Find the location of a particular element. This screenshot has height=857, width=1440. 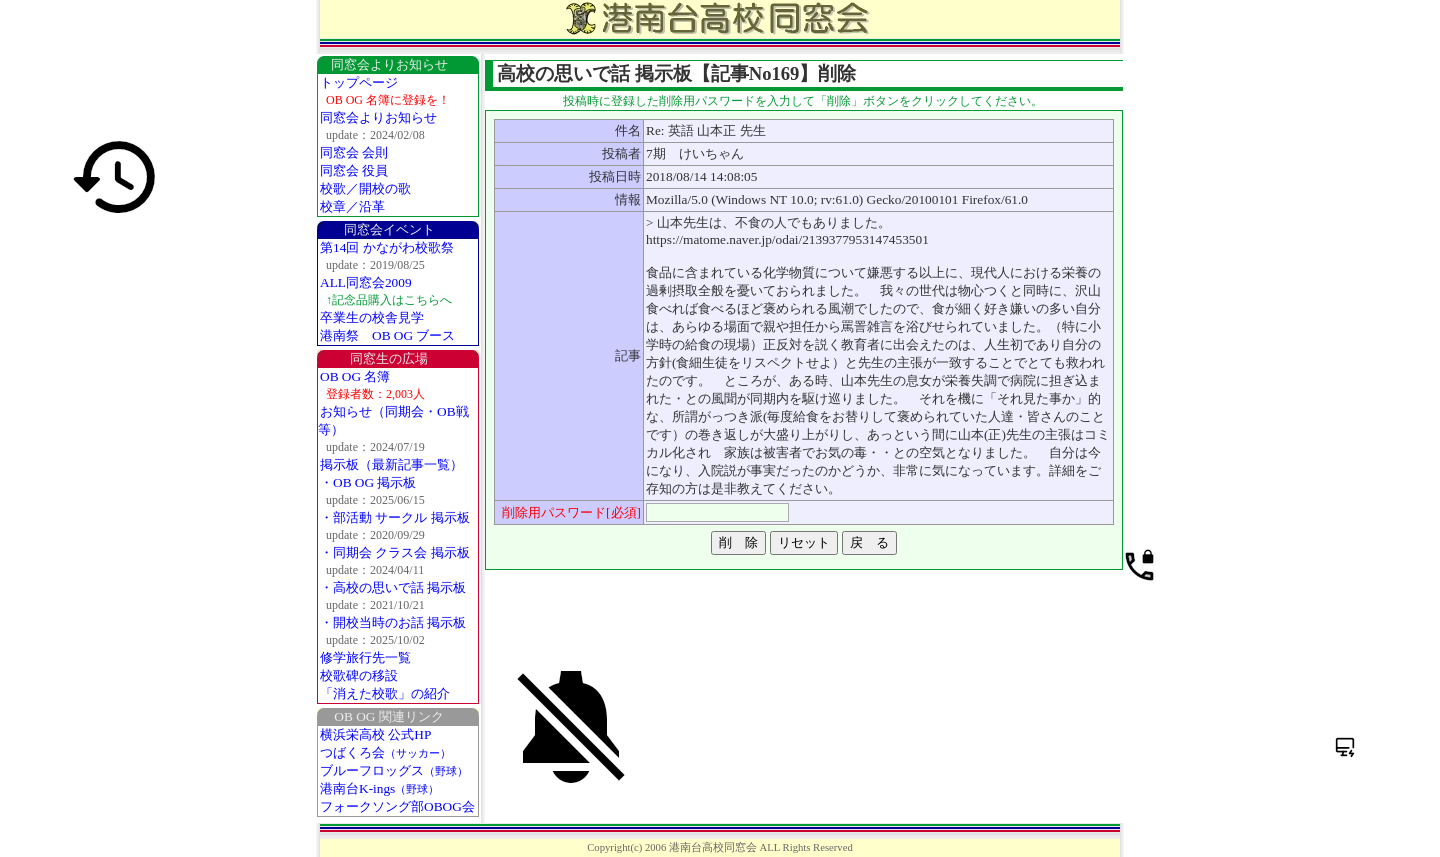

mute notifications is located at coordinates (571, 727).